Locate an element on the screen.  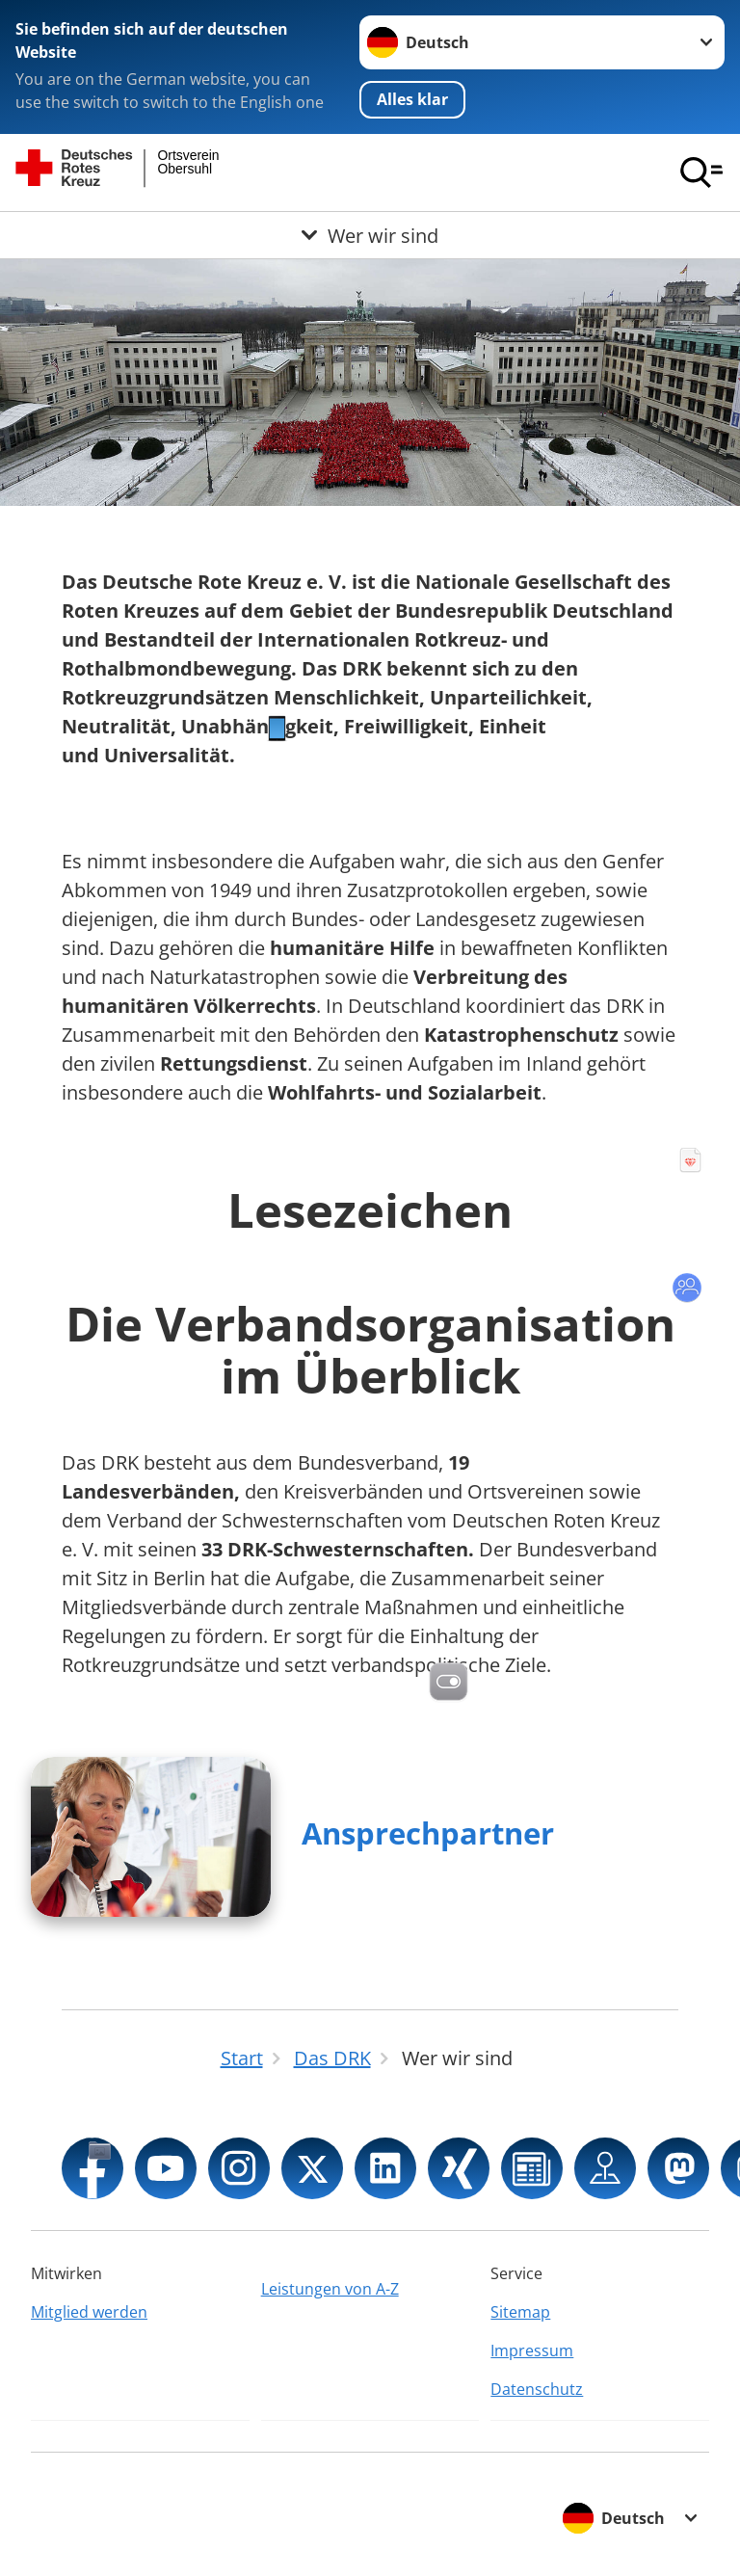
a ruby programming language source file is located at coordinates (690, 1159).